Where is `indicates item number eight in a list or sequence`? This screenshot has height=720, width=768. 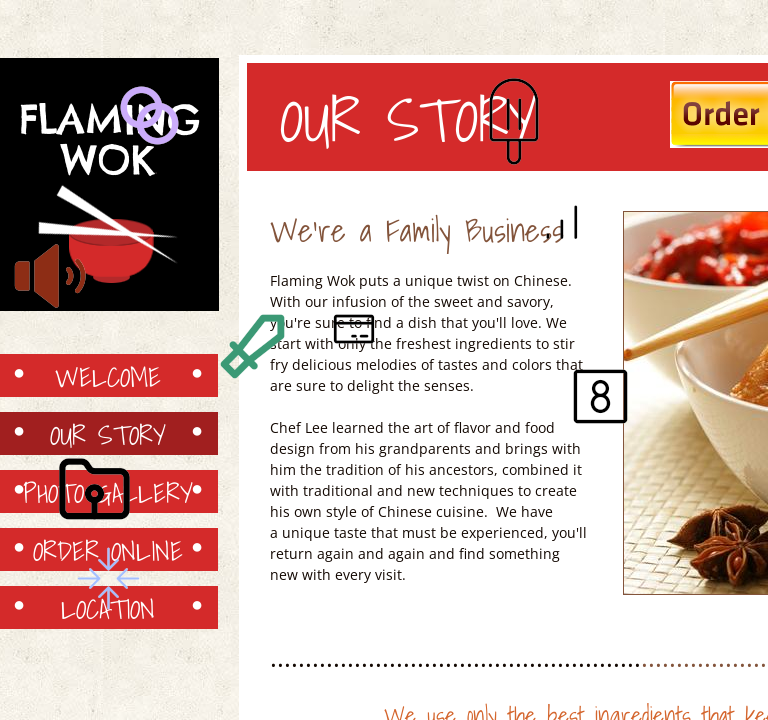 indicates item number eight in a list or sequence is located at coordinates (600, 396).